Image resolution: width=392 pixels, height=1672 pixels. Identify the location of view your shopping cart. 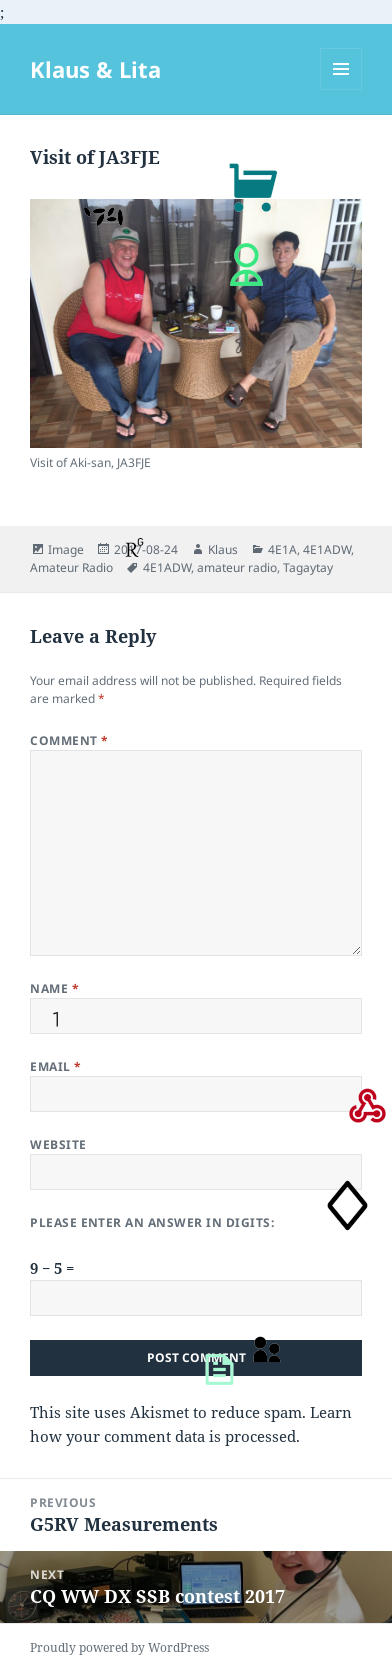
(252, 186).